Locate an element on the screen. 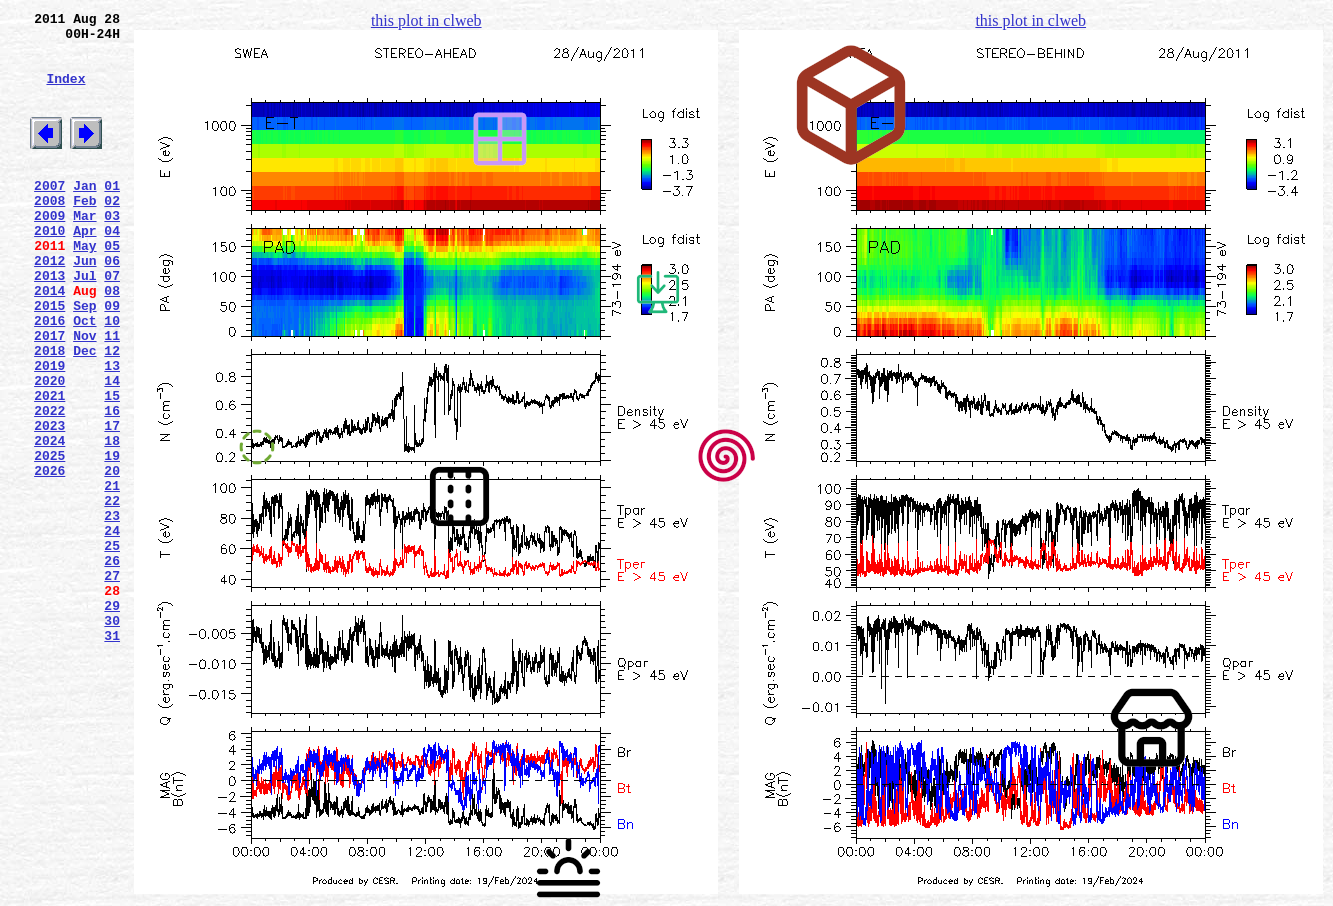  indicates loading or processing in progress is located at coordinates (723, 454).